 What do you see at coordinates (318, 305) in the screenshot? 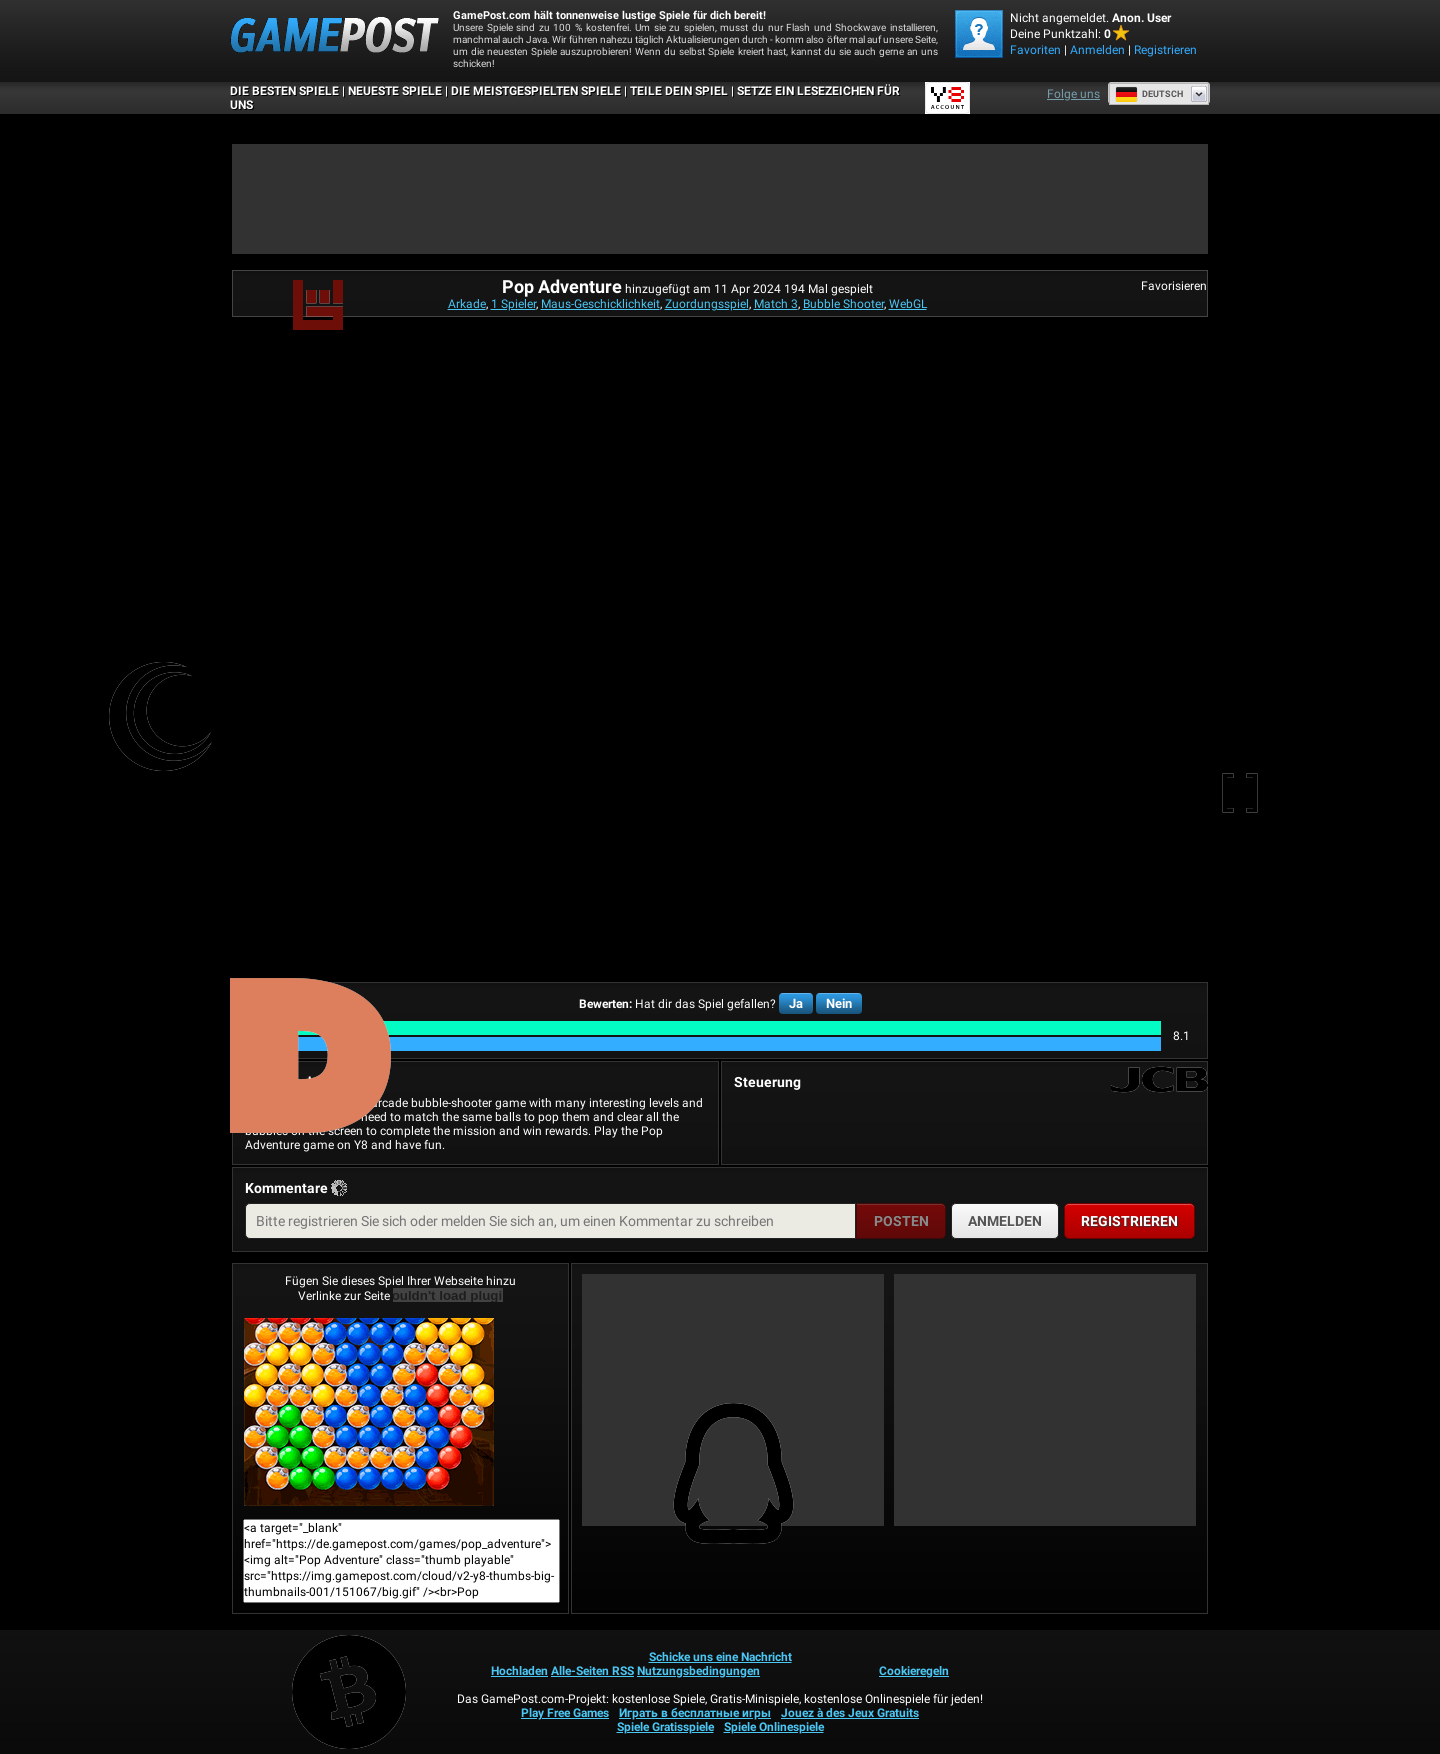
I see `open the Bandsintown app` at bounding box center [318, 305].